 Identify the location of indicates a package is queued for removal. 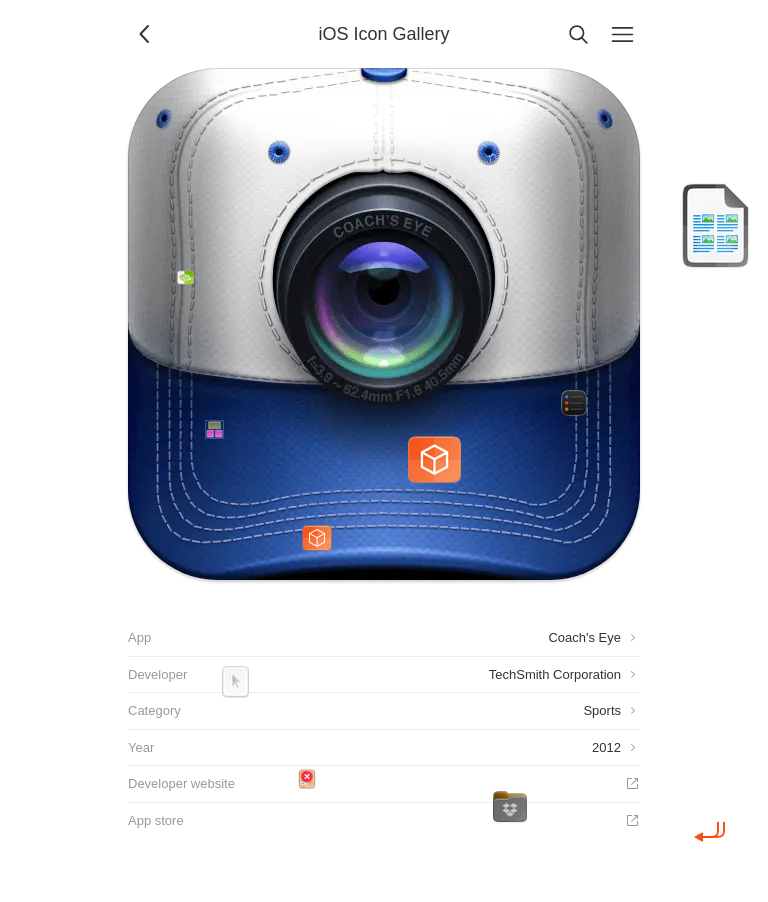
(307, 779).